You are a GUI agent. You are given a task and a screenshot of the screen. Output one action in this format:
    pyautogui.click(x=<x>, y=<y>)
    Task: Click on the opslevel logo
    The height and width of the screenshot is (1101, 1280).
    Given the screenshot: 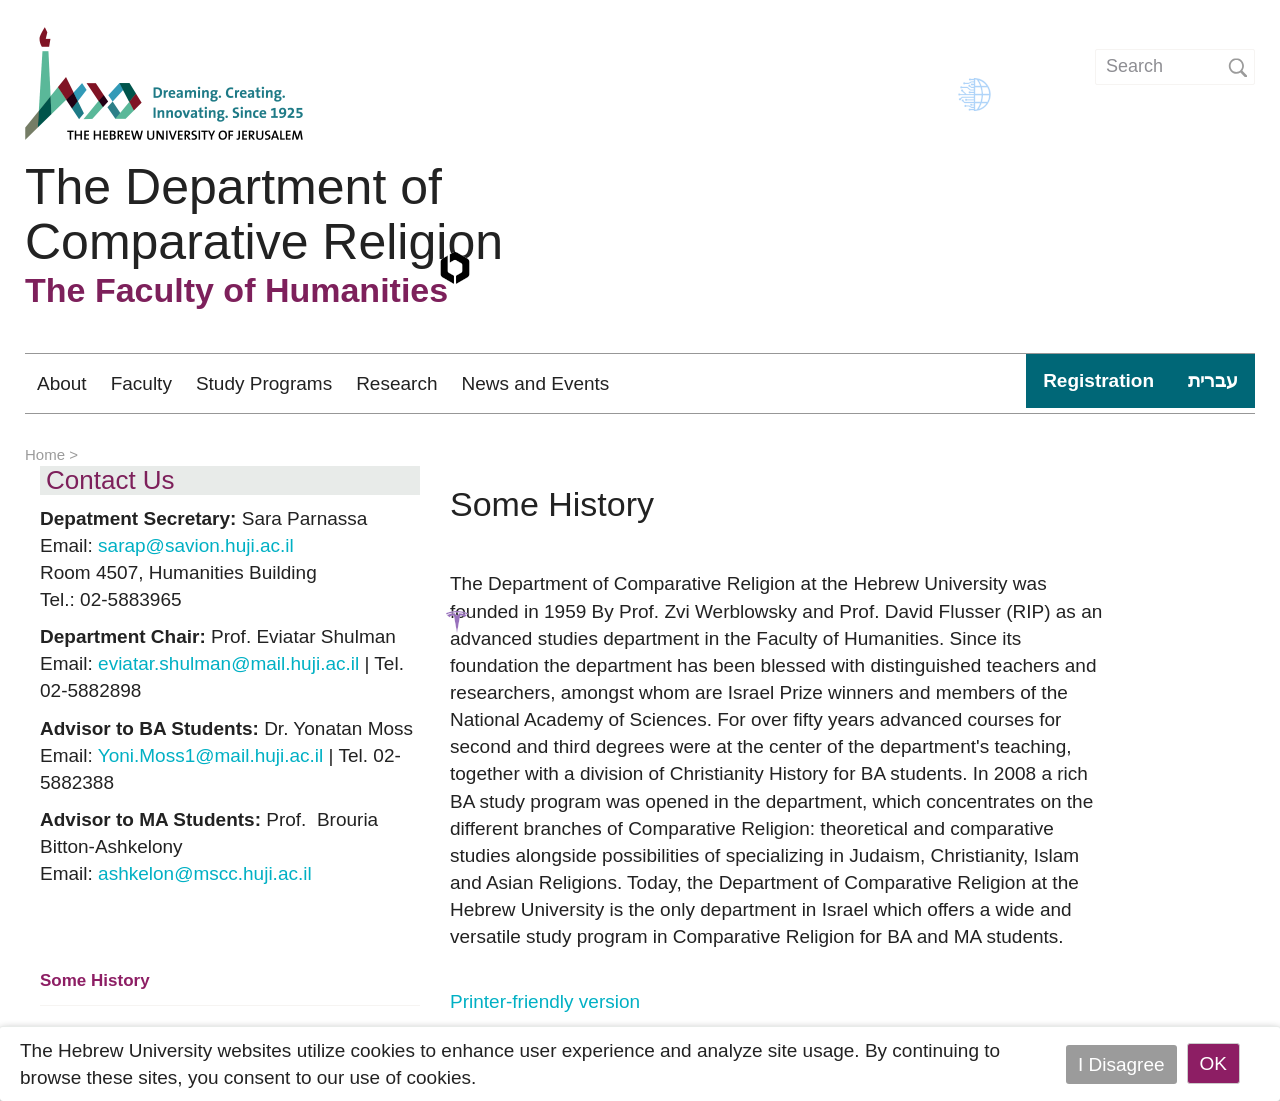 What is the action you would take?
    pyautogui.click(x=455, y=268)
    